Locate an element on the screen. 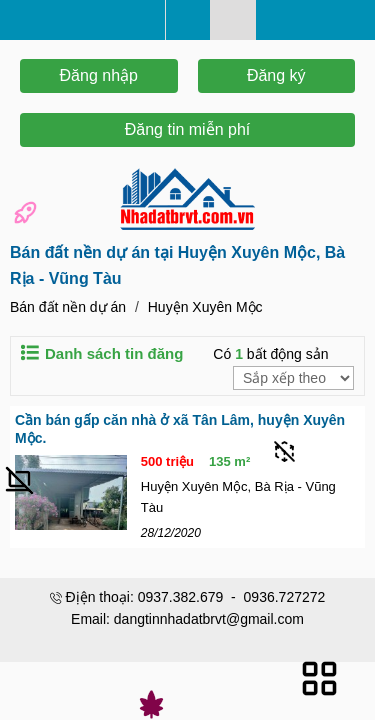  view items in grid layout is located at coordinates (319, 678).